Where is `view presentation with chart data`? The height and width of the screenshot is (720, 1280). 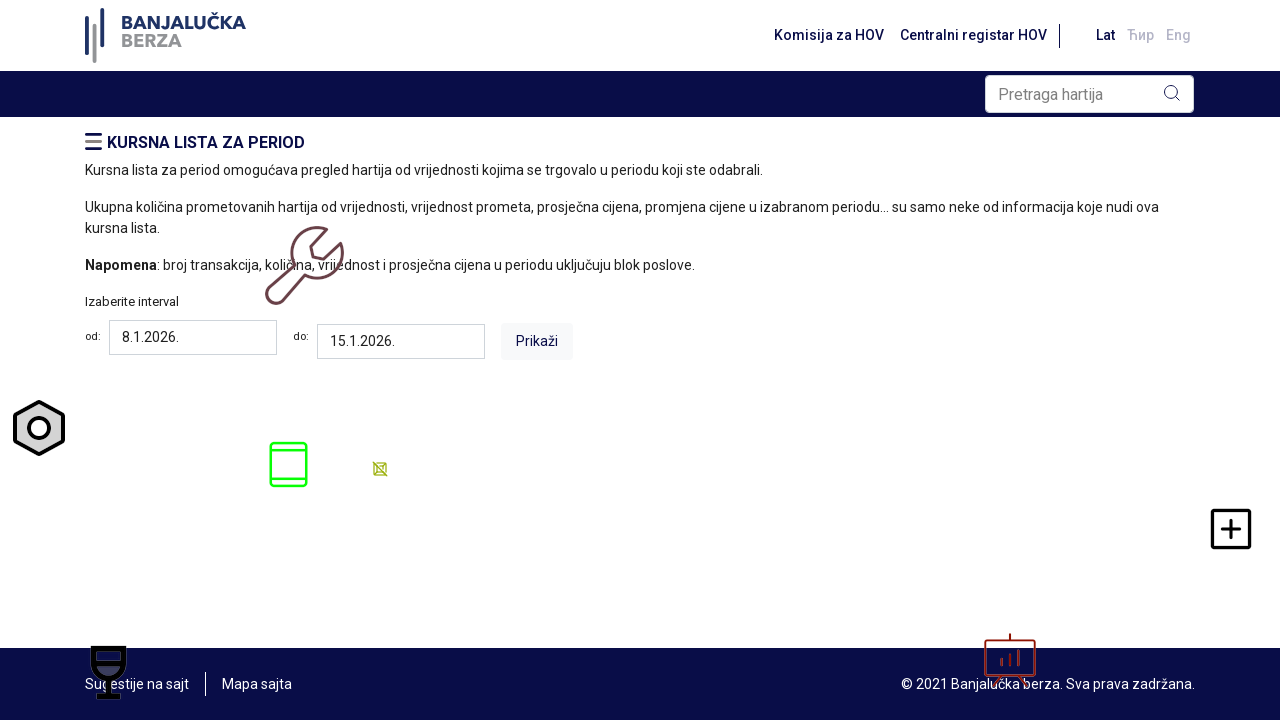
view presentation with chart data is located at coordinates (1010, 661).